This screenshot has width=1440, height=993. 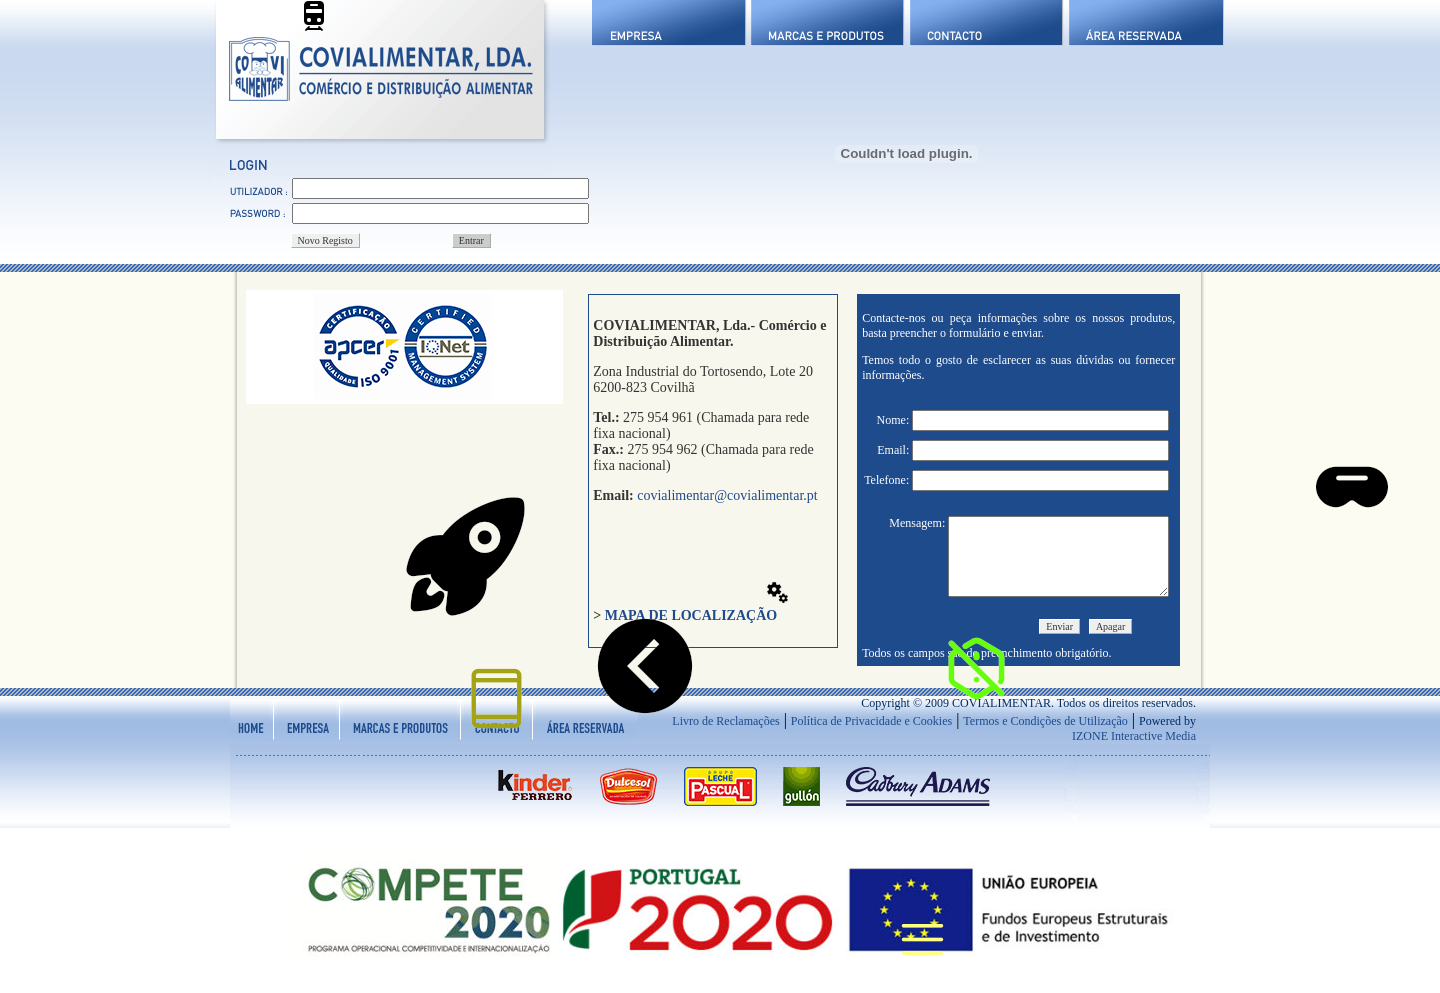 I want to click on open navigation menu, so click(x=922, y=939).